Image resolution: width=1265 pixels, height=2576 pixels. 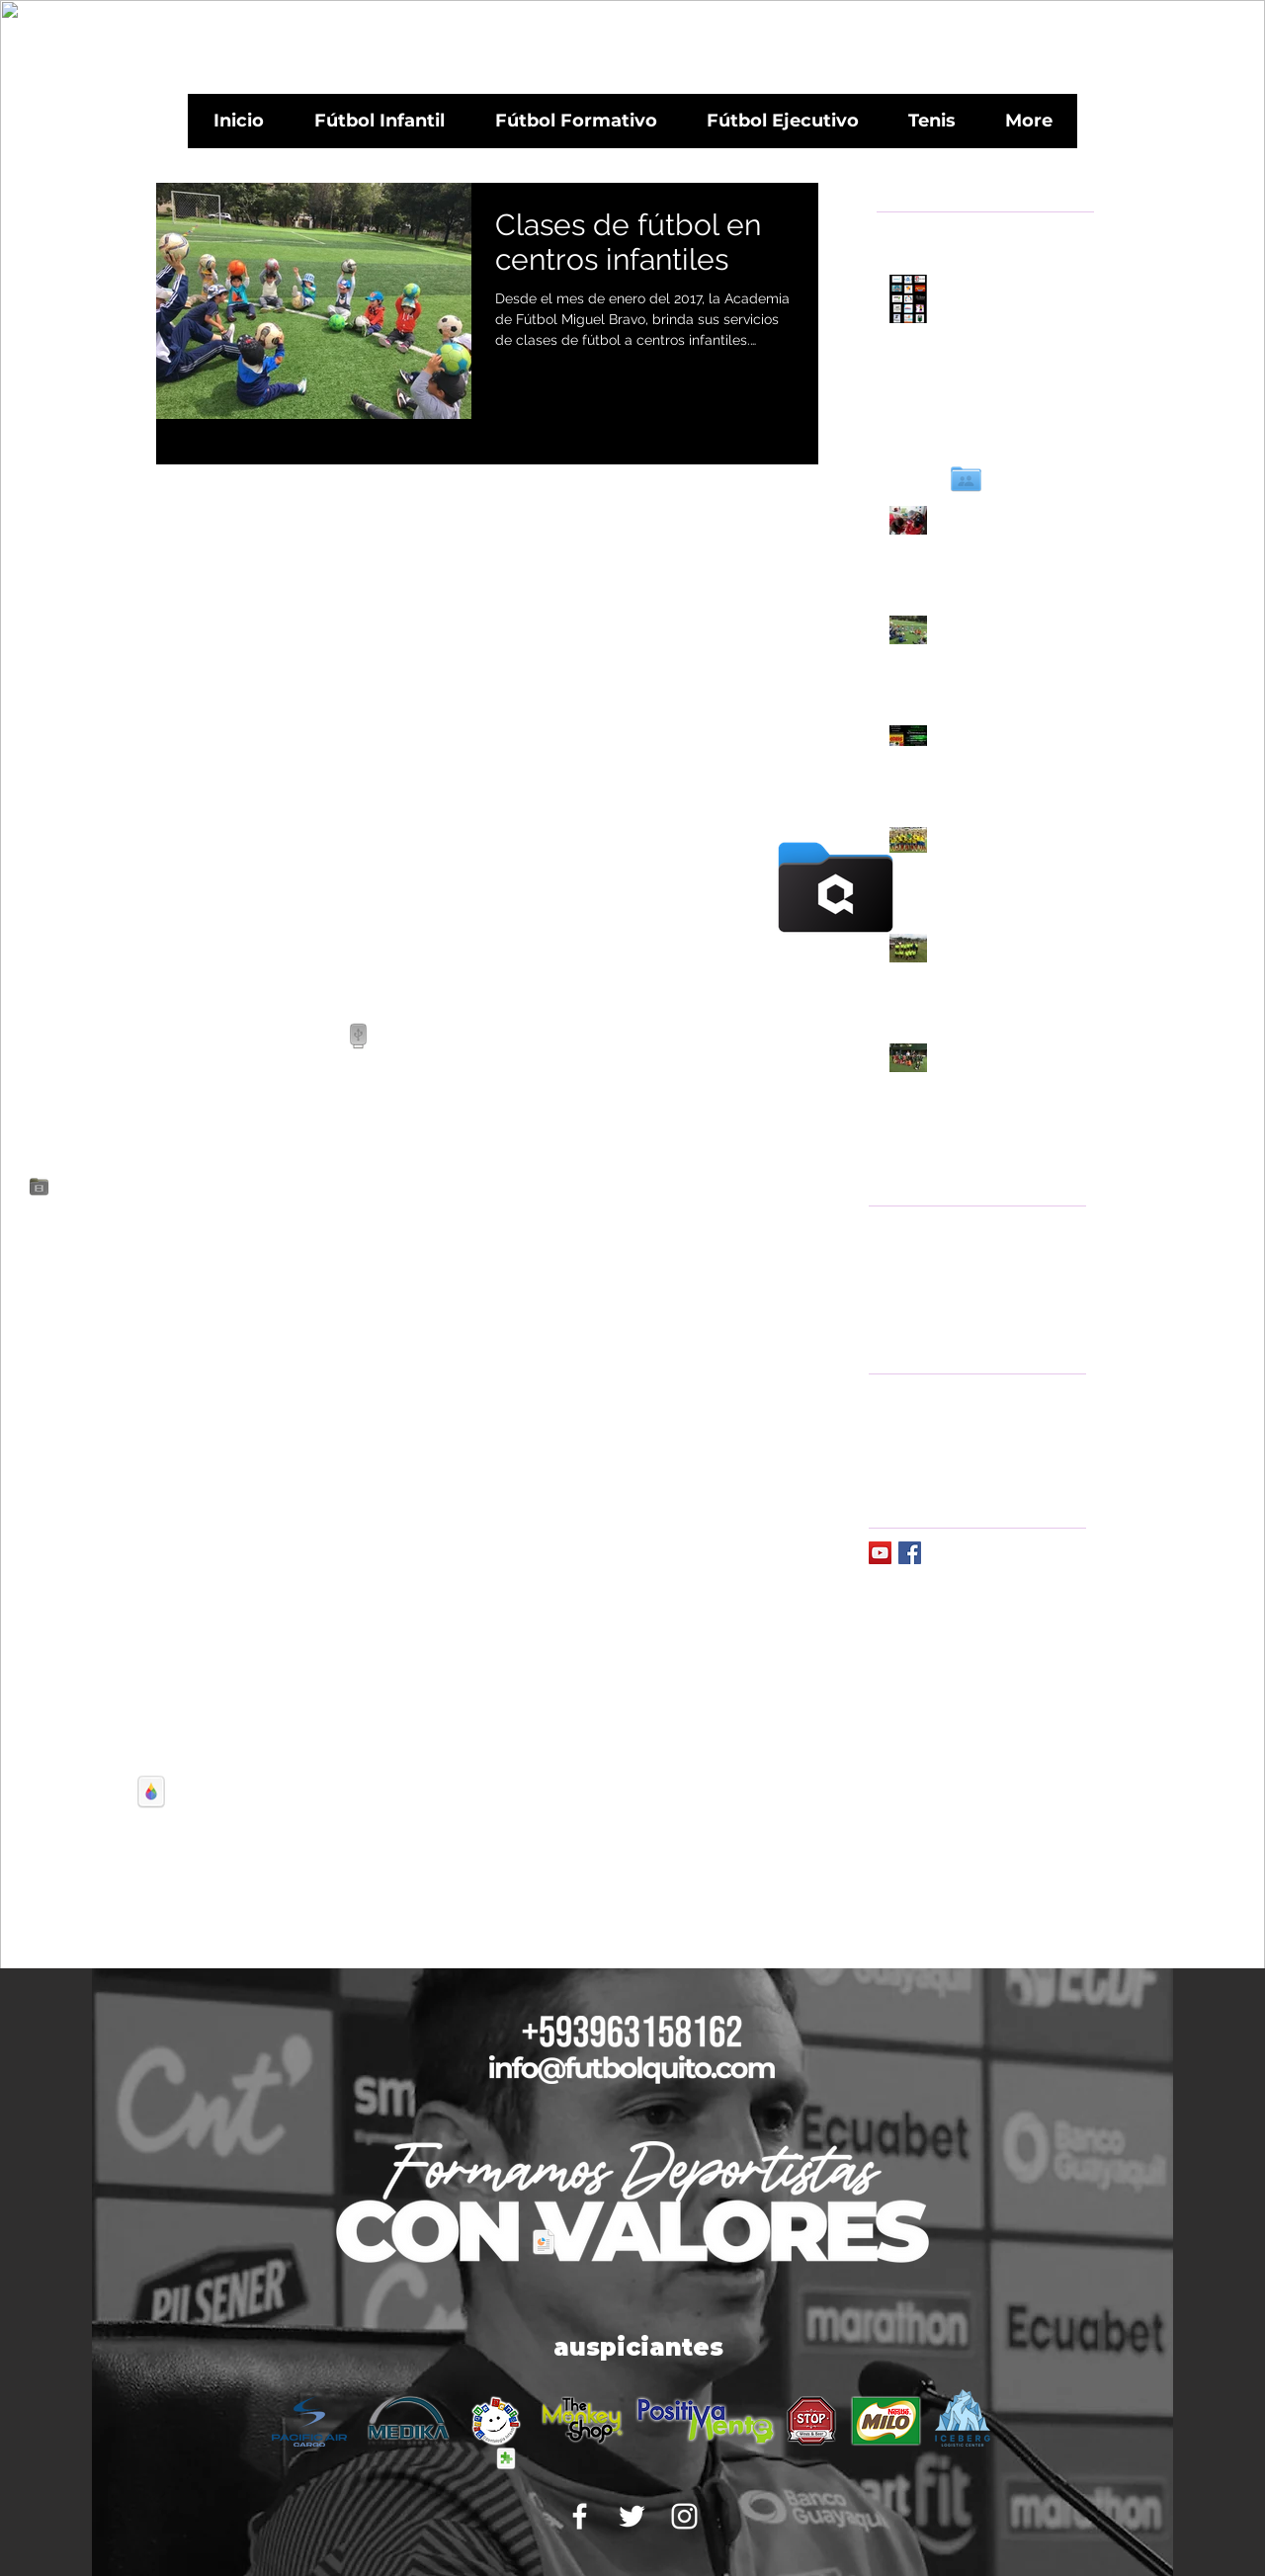 I want to click on open a presentation file, so click(x=544, y=2242).